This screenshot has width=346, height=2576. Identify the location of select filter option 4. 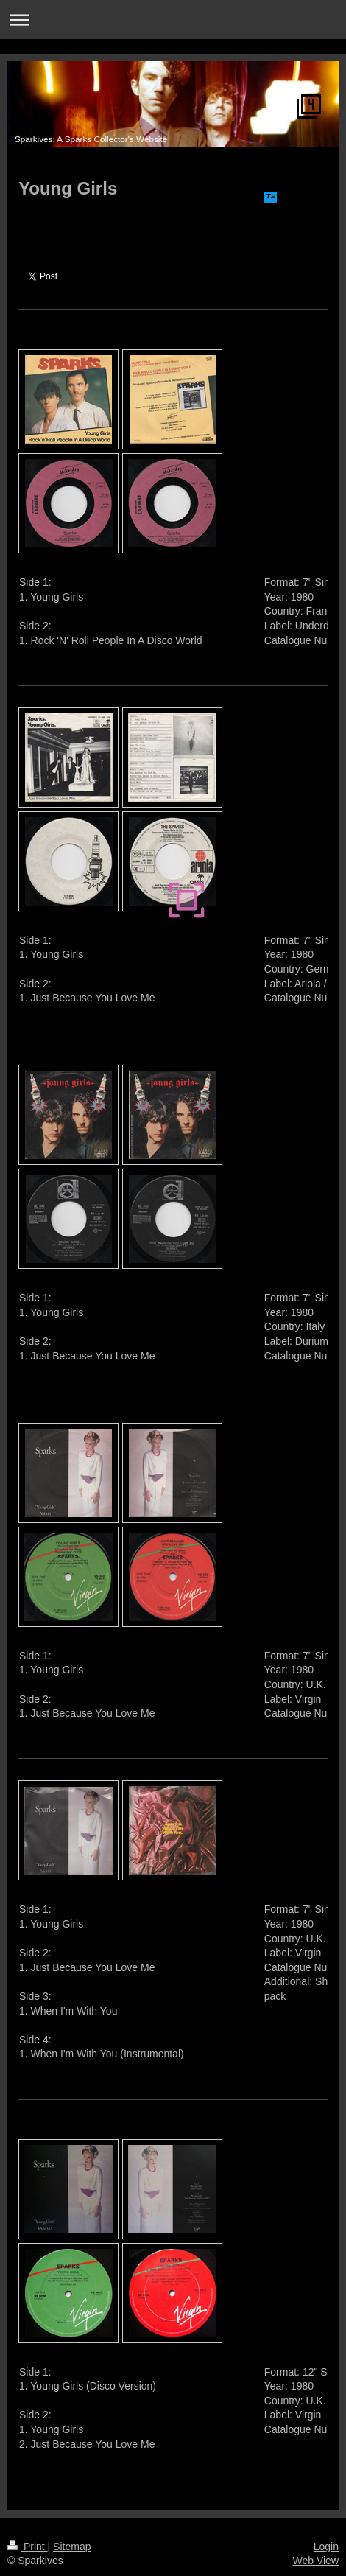
(308, 106).